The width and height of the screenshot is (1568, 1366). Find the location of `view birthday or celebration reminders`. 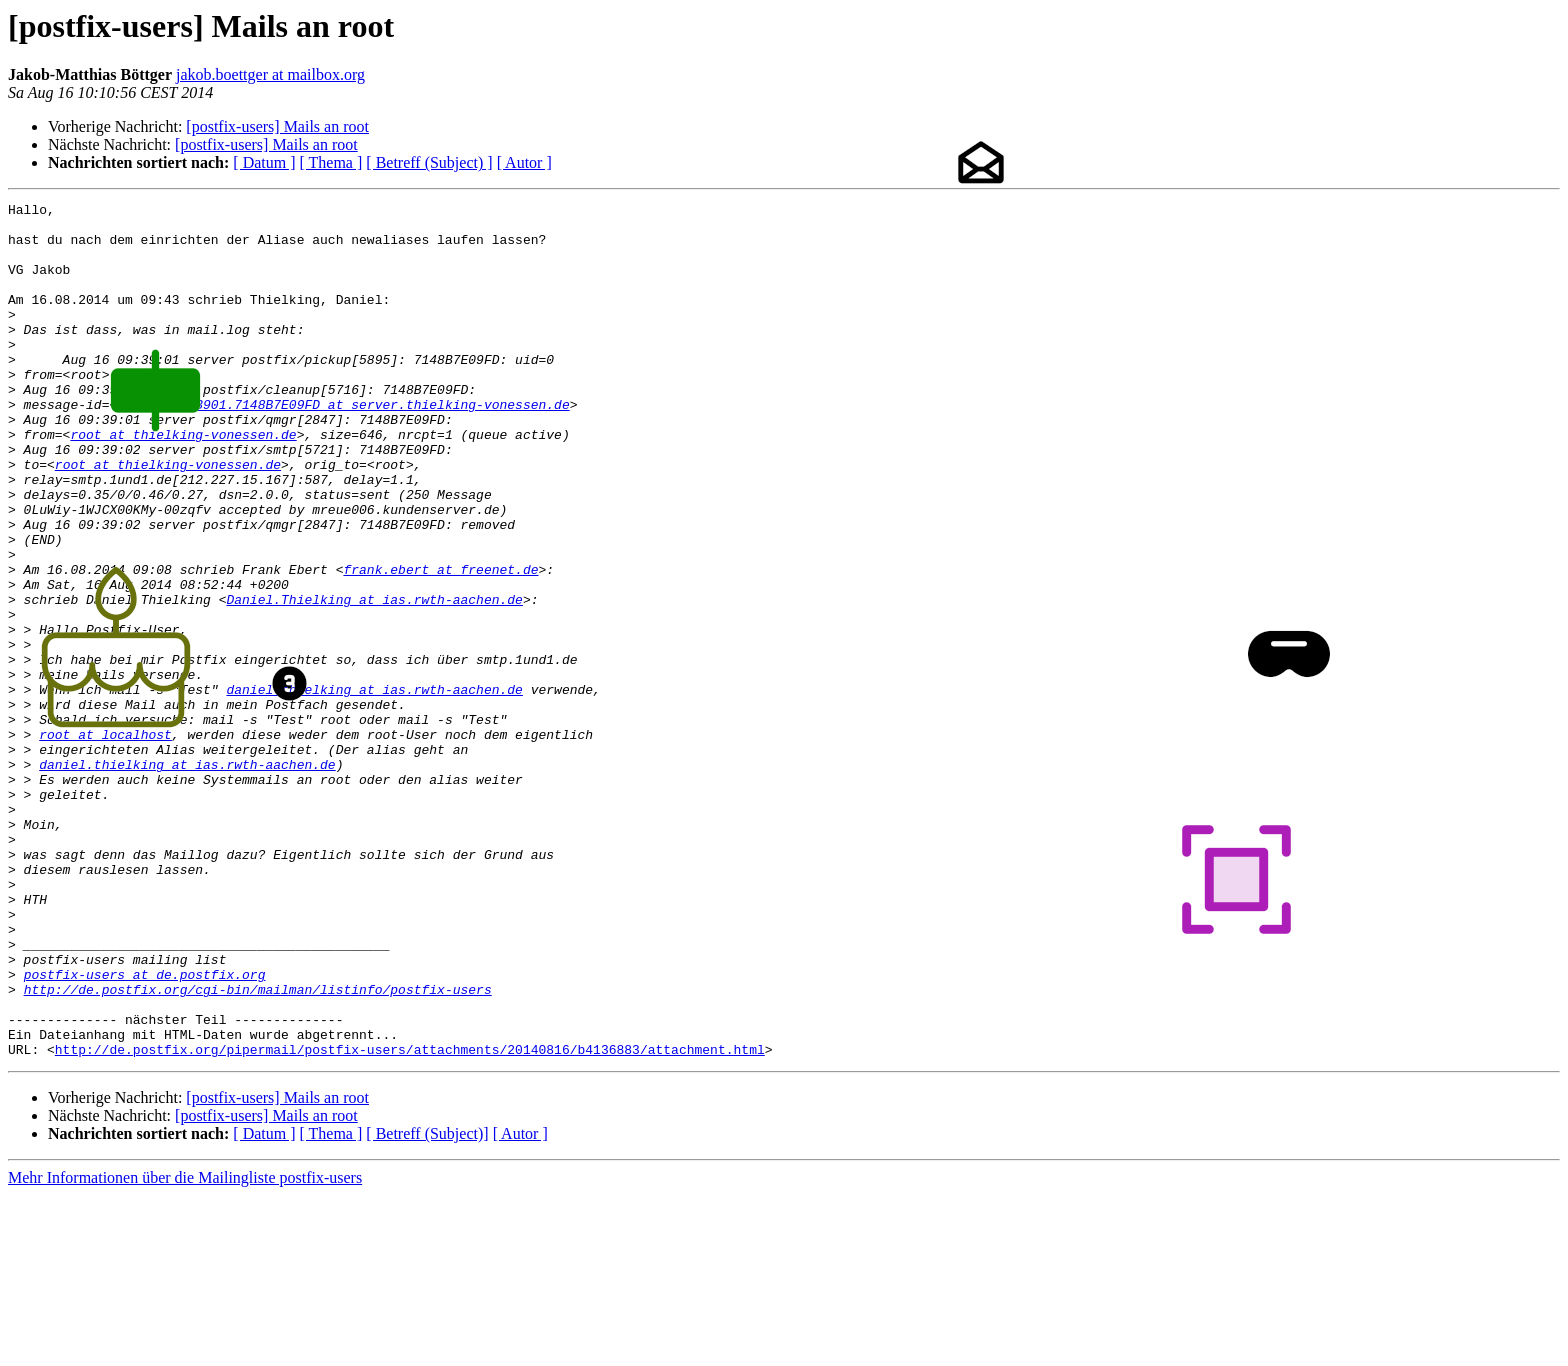

view birthday or celebration reminders is located at coordinates (116, 659).